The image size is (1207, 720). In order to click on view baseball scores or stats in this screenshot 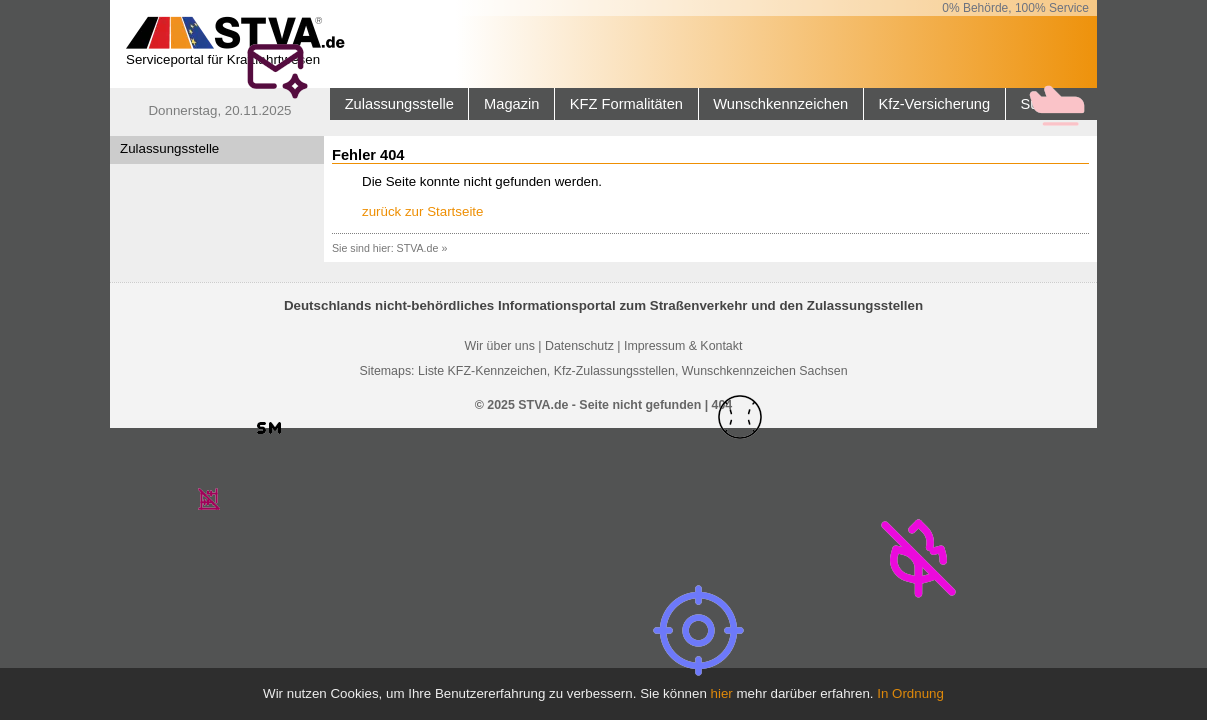, I will do `click(740, 417)`.